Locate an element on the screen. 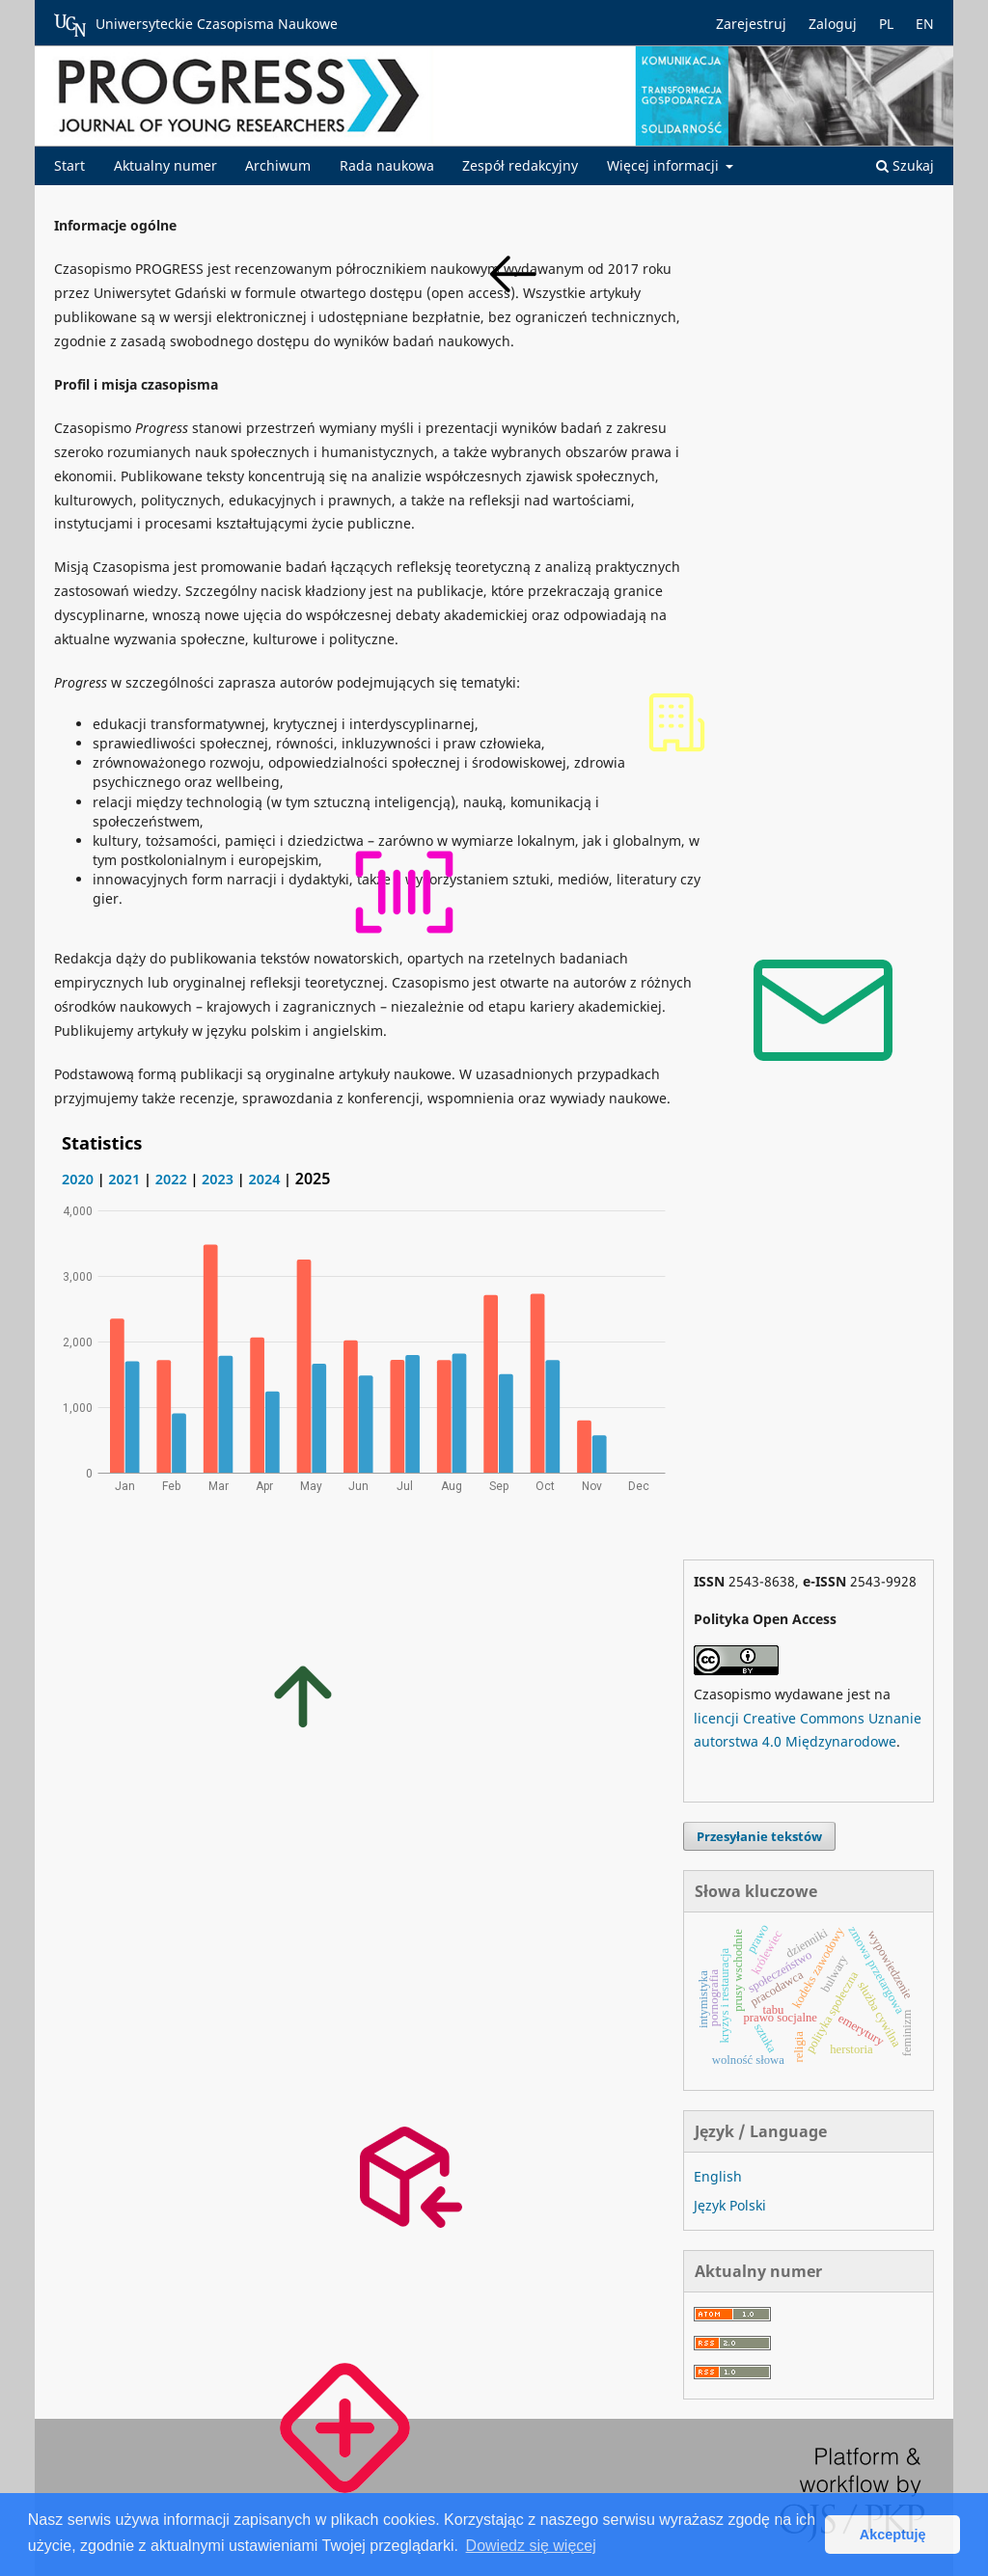 Image resolution: width=988 pixels, height=2576 pixels. scroll to top of page is located at coordinates (301, 1698).